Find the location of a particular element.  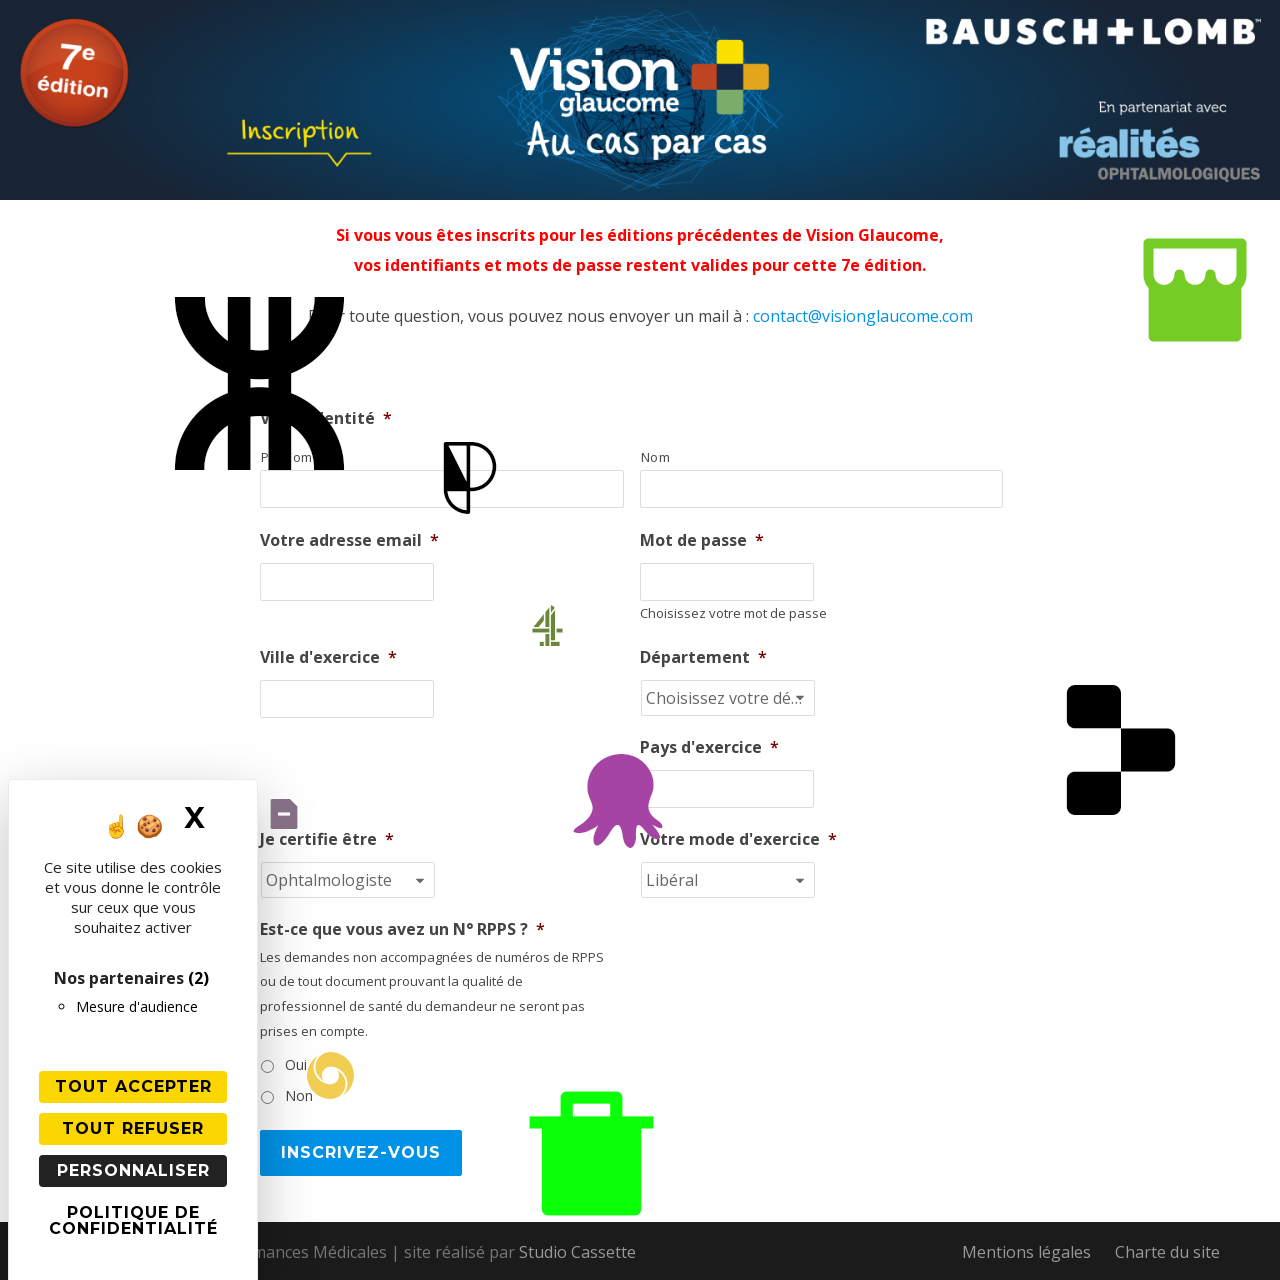

open replit is located at coordinates (1121, 750).